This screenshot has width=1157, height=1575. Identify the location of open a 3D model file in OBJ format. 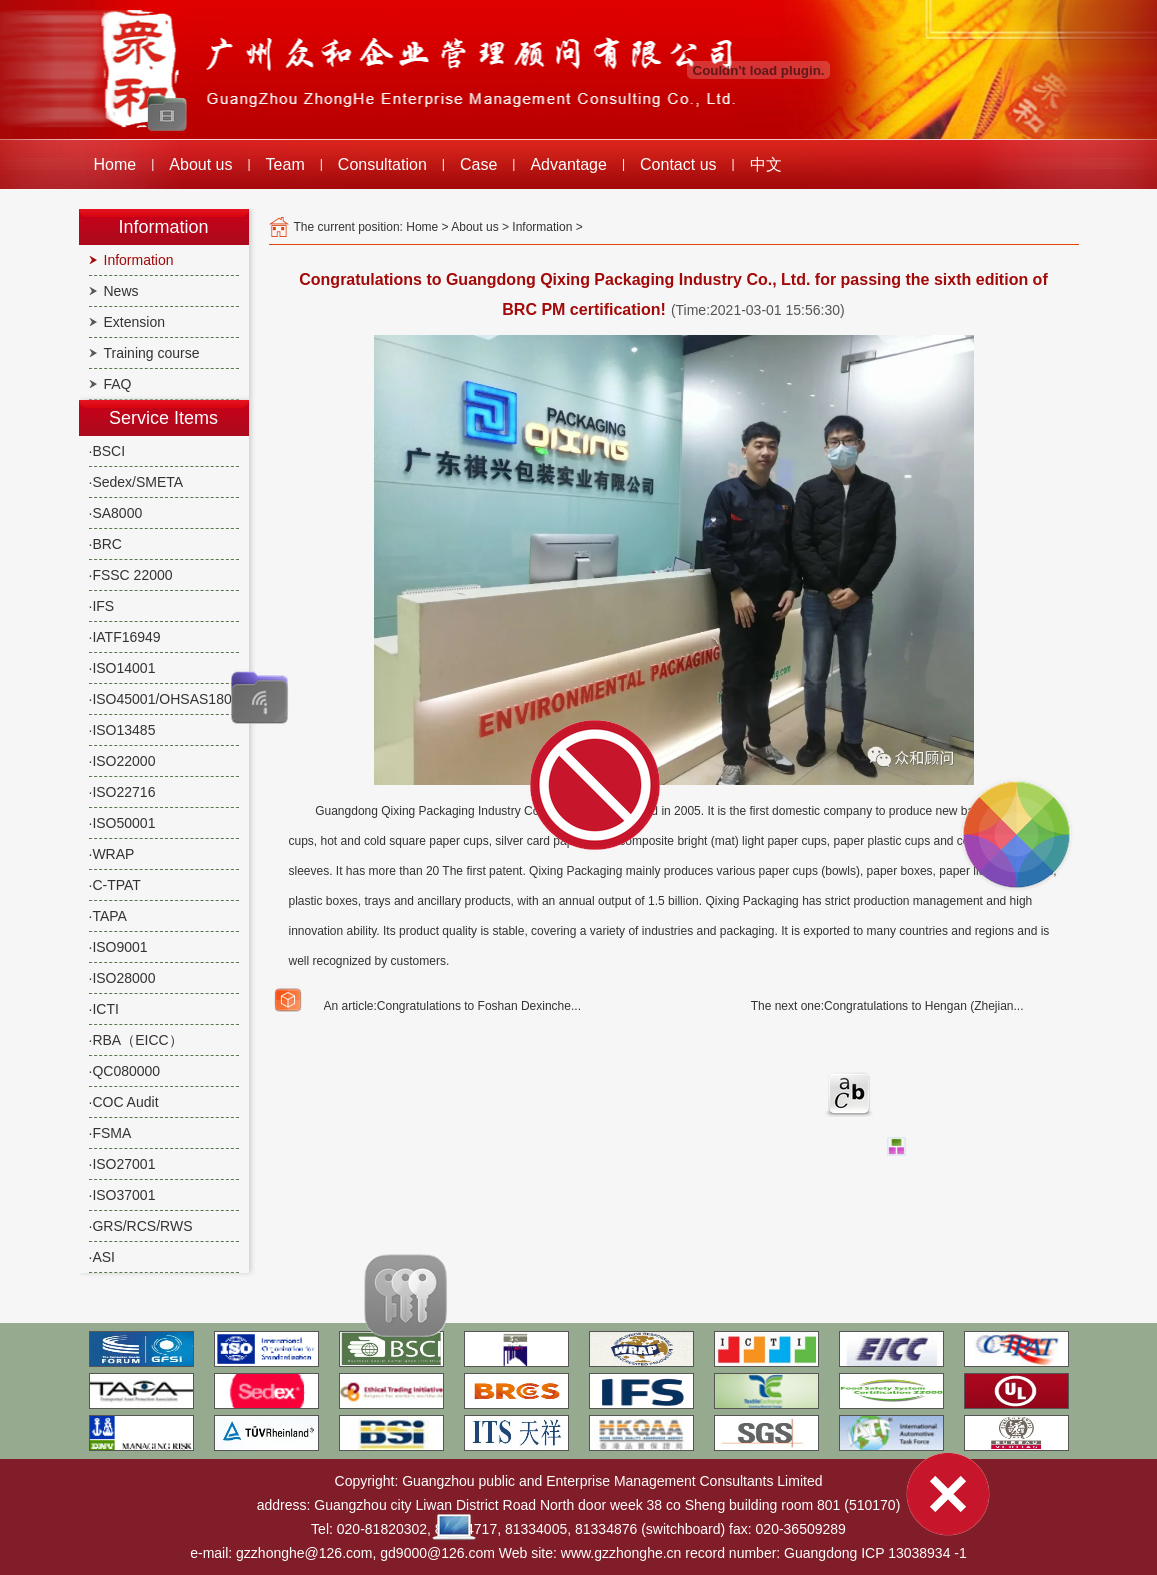
(288, 999).